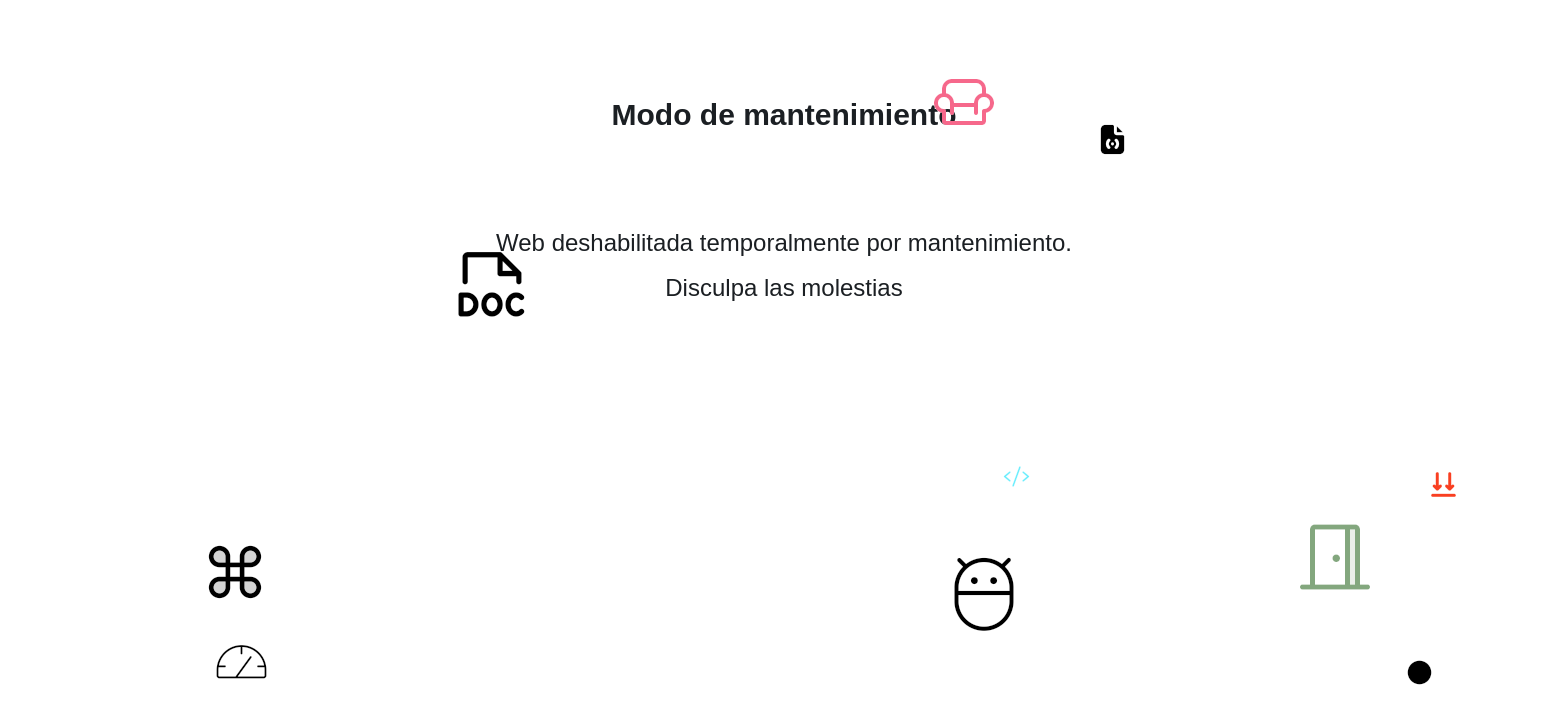 The width and height of the screenshot is (1568, 720). Describe the element at coordinates (1335, 557) in the screenshot. I see `log out or exit the current session` at that location.